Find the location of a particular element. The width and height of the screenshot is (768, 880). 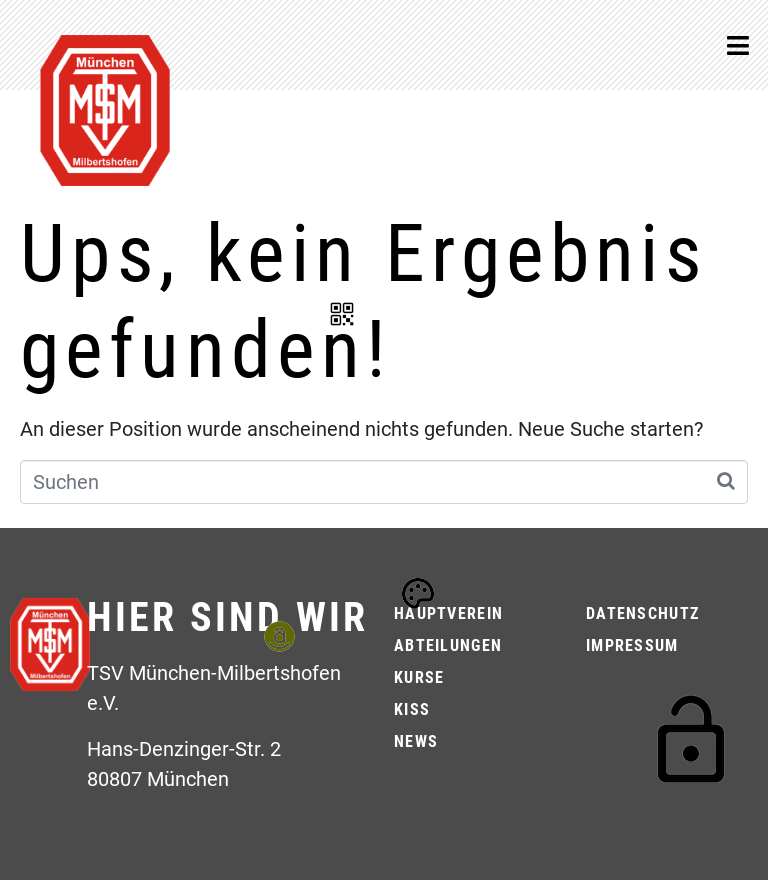

scan or generate a QR code is located at coordinates (342, 314).